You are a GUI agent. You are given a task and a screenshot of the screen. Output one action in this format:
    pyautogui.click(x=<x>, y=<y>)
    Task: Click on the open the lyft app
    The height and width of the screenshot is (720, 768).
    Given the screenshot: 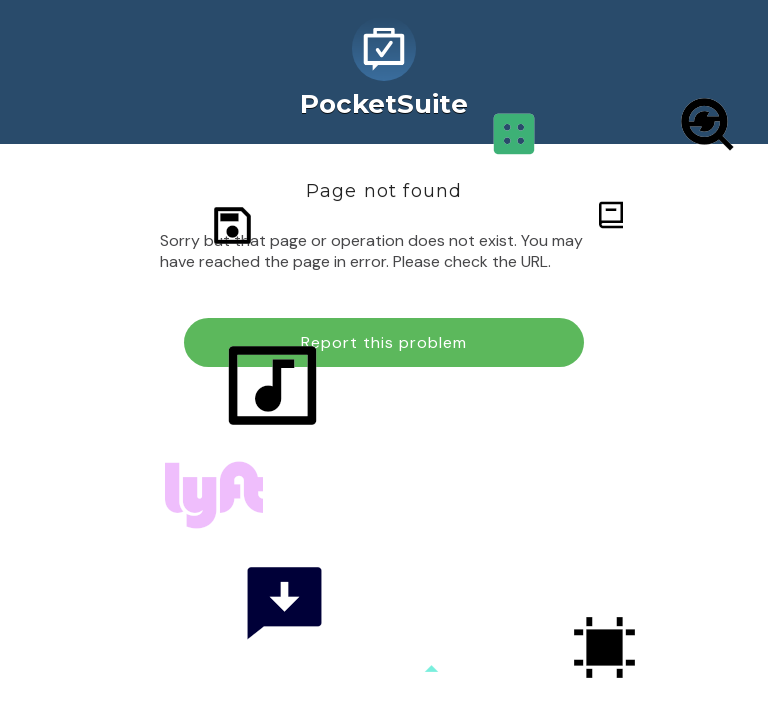 What is the action you would take?
    pyautogui.click(x=214, y=495)
    